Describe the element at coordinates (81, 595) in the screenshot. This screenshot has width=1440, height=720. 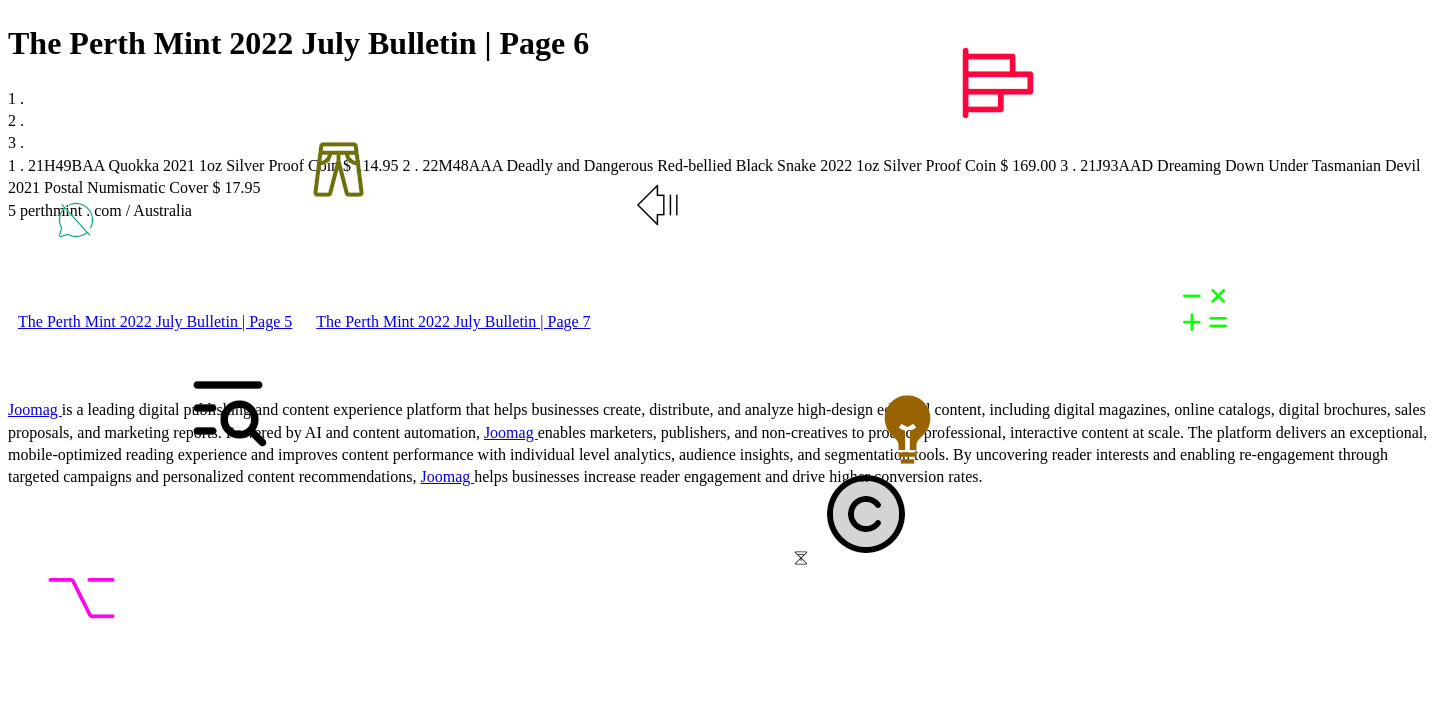
I see `indicates the option or alt key modifier` at that location.